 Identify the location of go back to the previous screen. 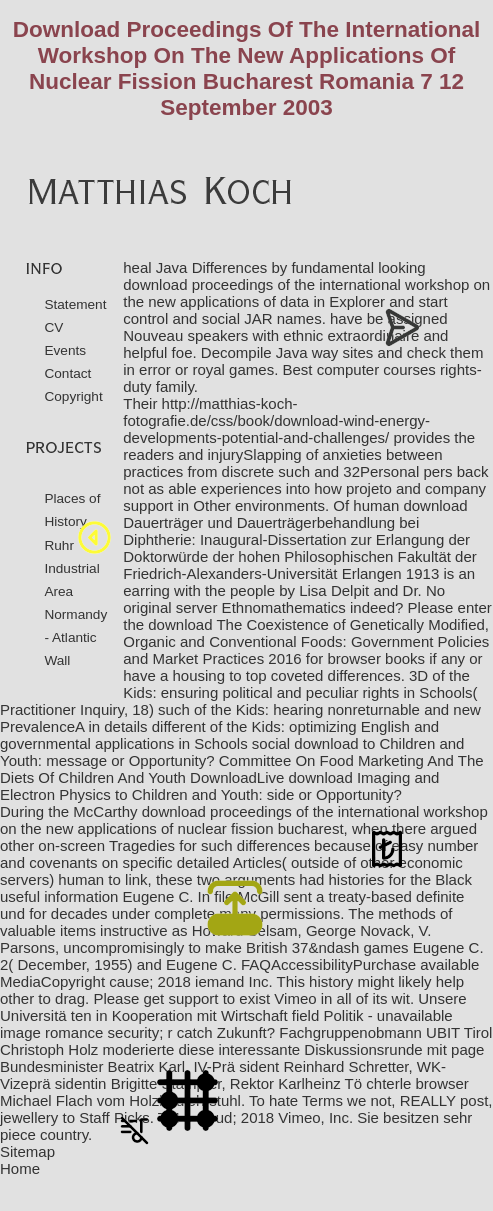
(94, 537).